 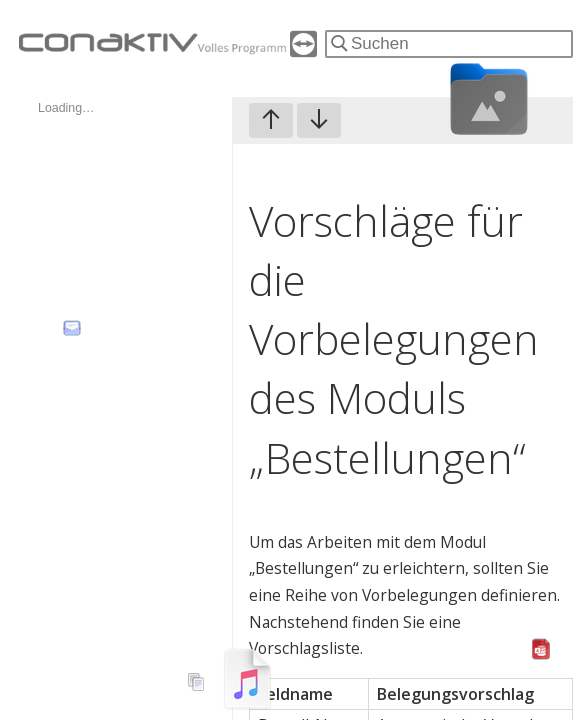 I want to click on open your pictures folder, so click(x=489, y=99).